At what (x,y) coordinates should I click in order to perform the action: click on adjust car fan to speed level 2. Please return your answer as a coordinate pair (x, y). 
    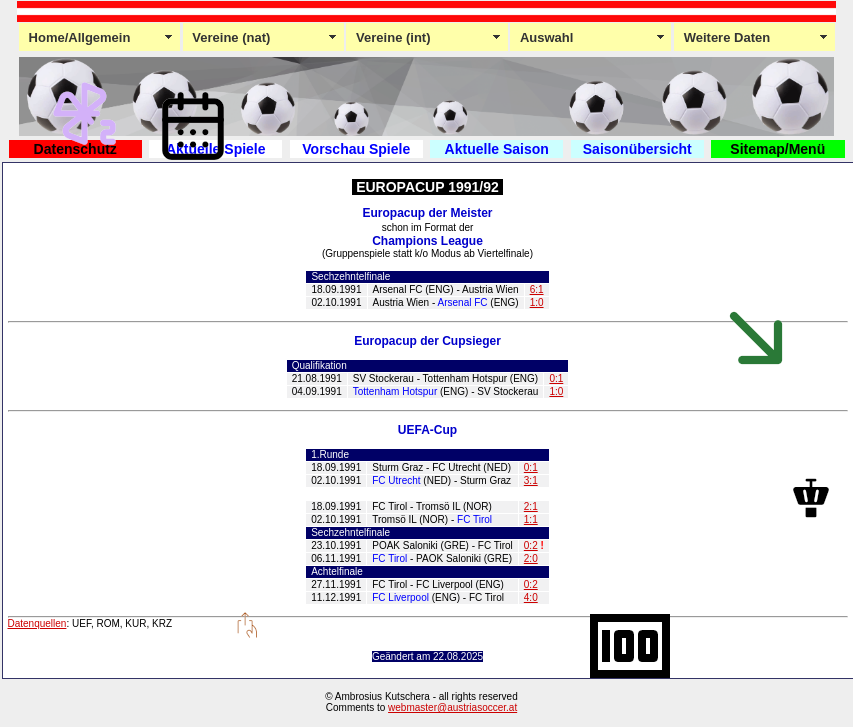
    Looking at the image, I should click on (84, 113).